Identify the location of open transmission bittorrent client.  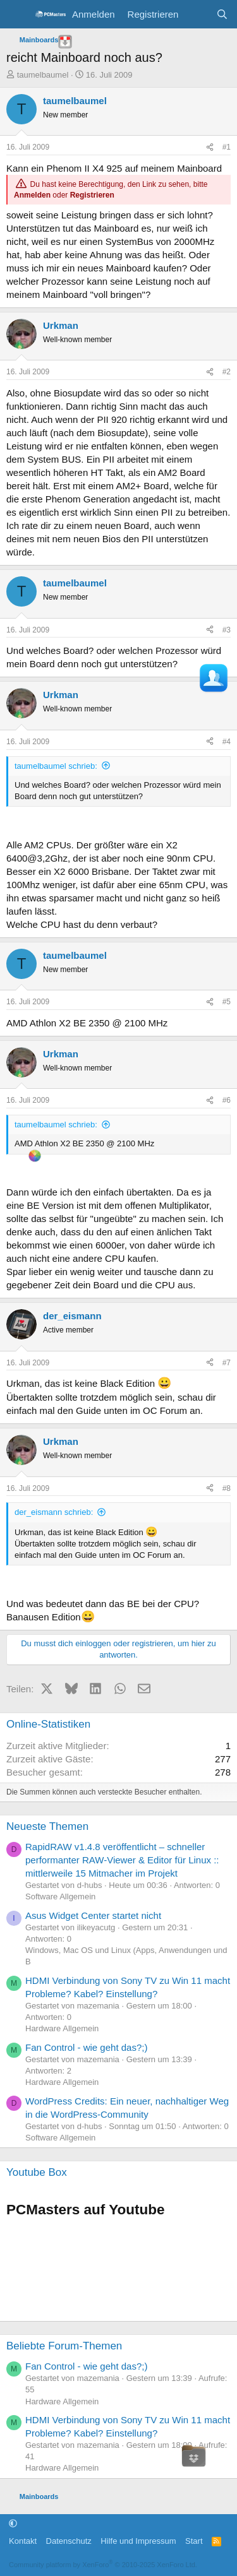
(65, 42).